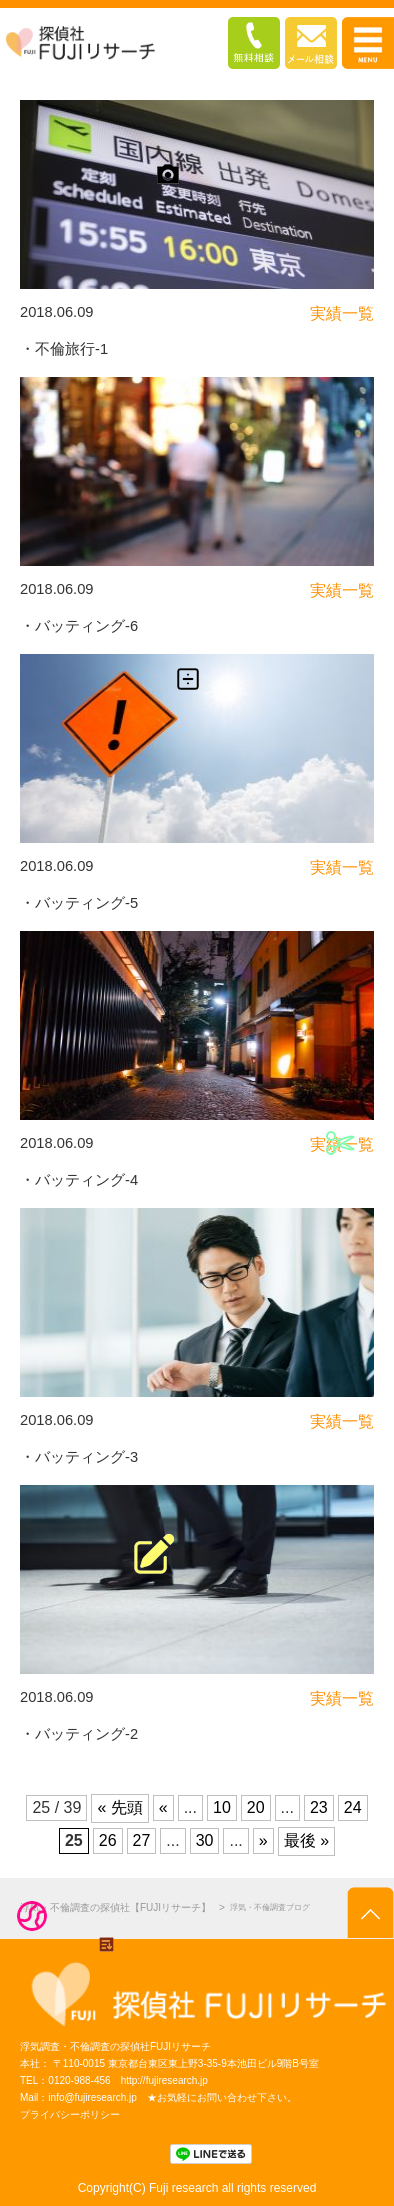  What do you see at coordinates (106, 1944) in the screenshot?
I see `sort items in ascending order` at bounding box center [106, 1944].